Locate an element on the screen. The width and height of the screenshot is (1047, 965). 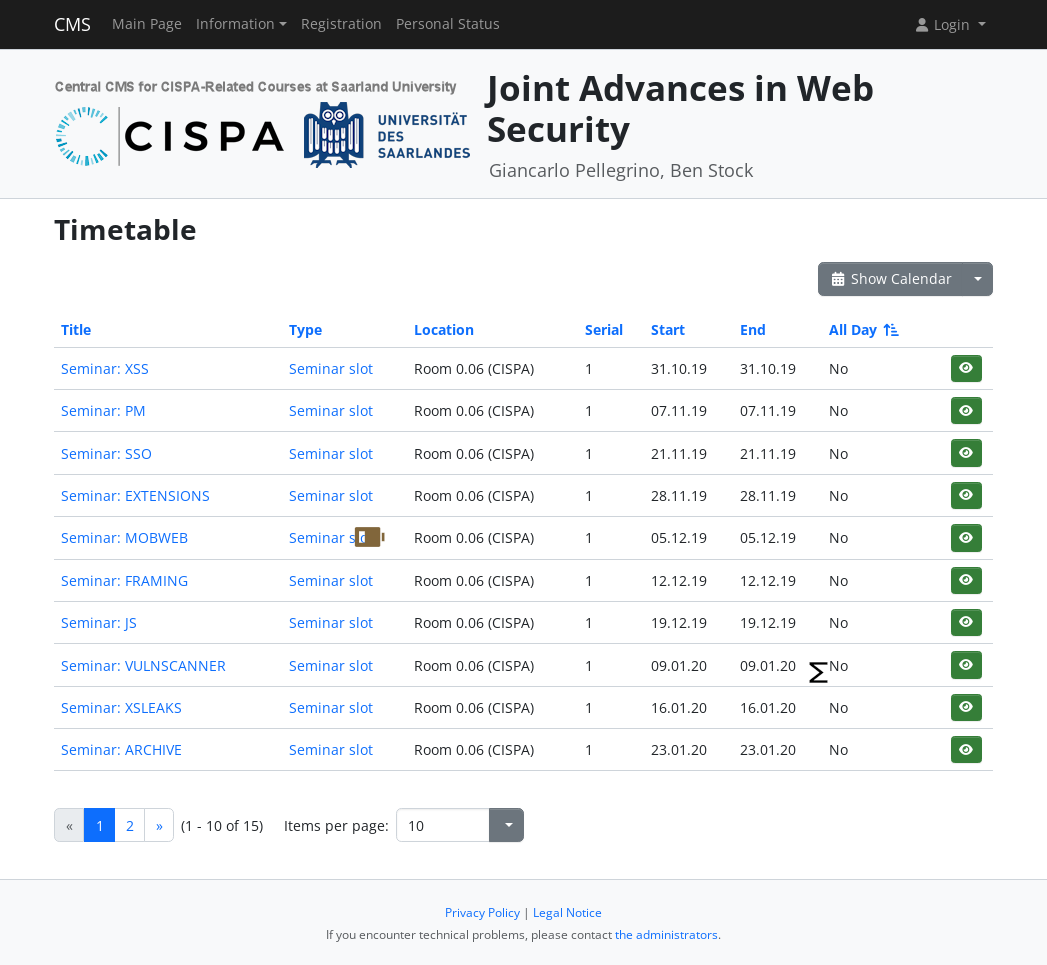
insert a mathematical sum or formula is located at coordinates (818, 672).